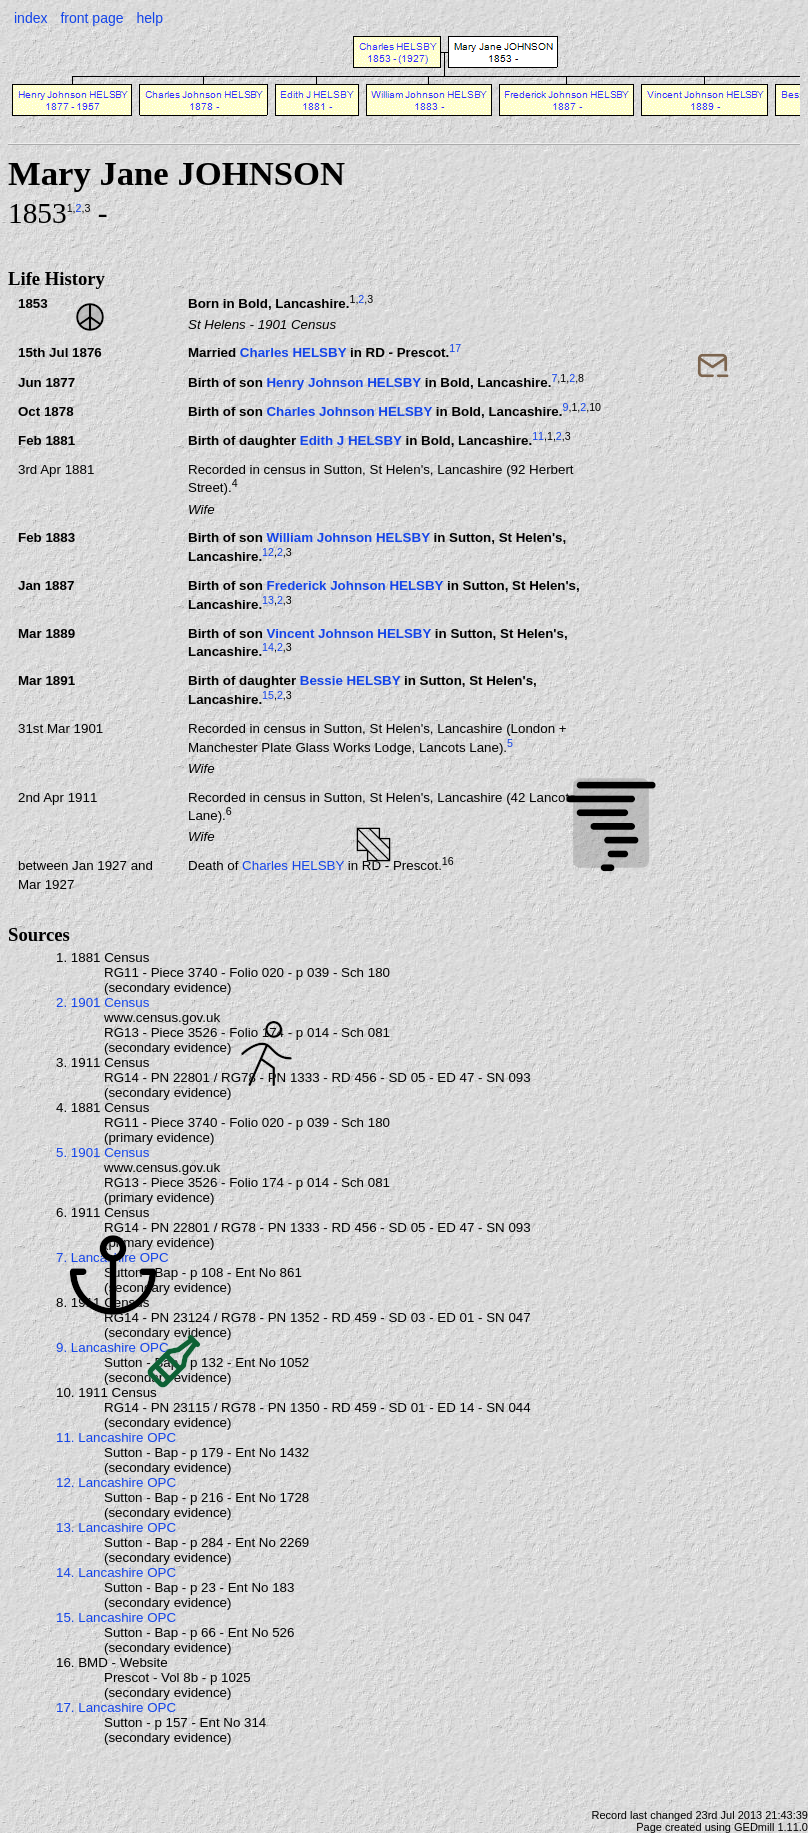 The image size is (808, 1833). Describe the element at coordinates (173, 1362) in the screenshot. I see `browse bar or brewery options` at that location.